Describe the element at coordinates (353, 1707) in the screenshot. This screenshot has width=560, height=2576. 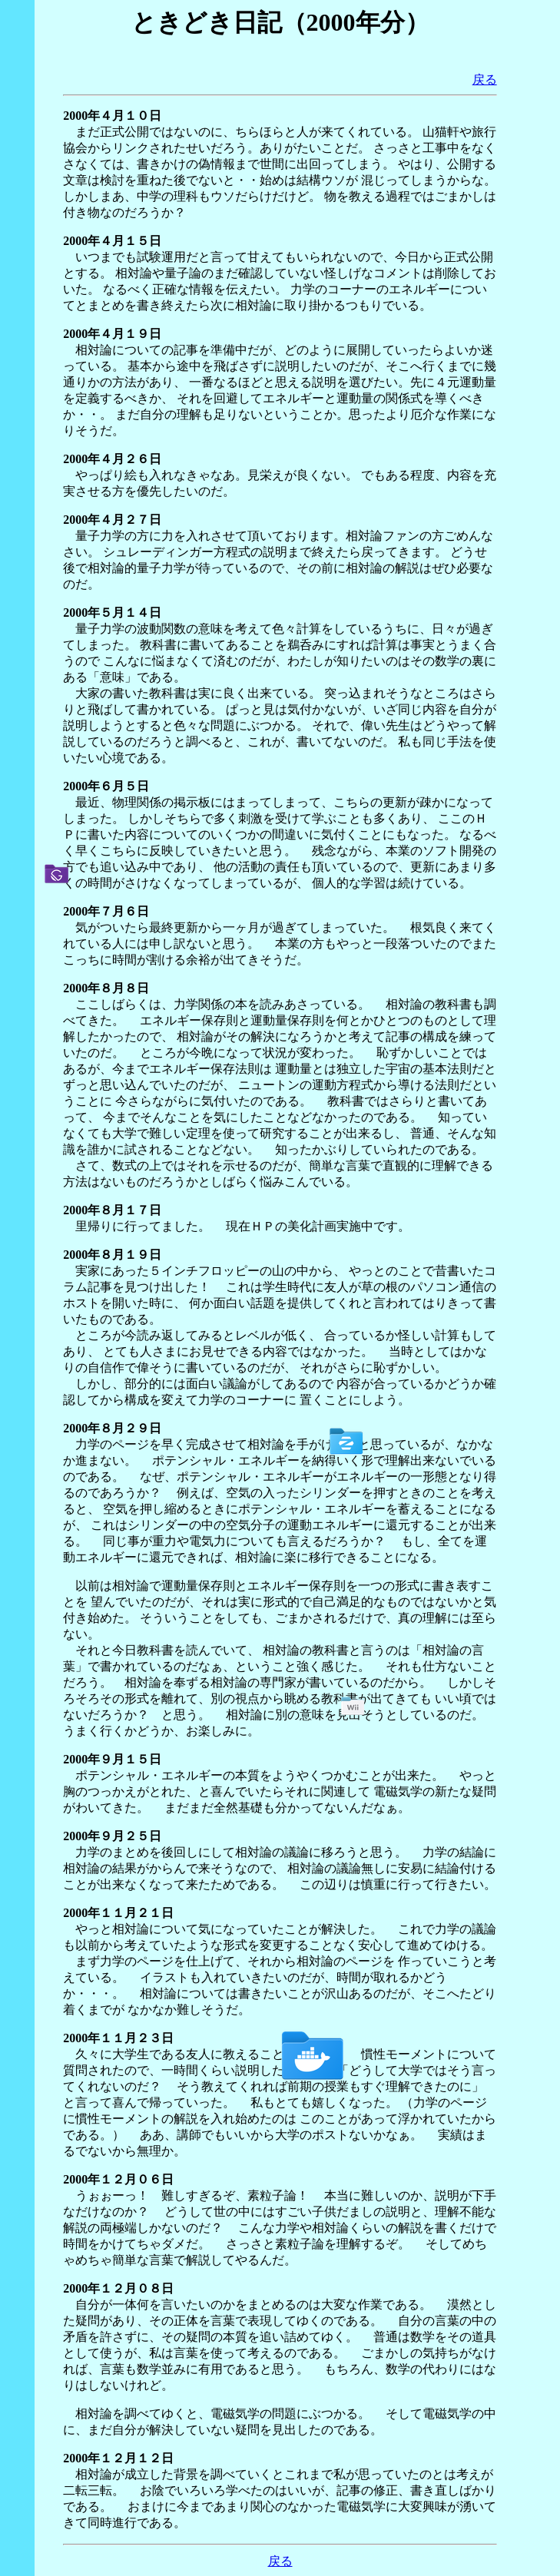
I see `folder for nintendo wii related files and games` at that location.